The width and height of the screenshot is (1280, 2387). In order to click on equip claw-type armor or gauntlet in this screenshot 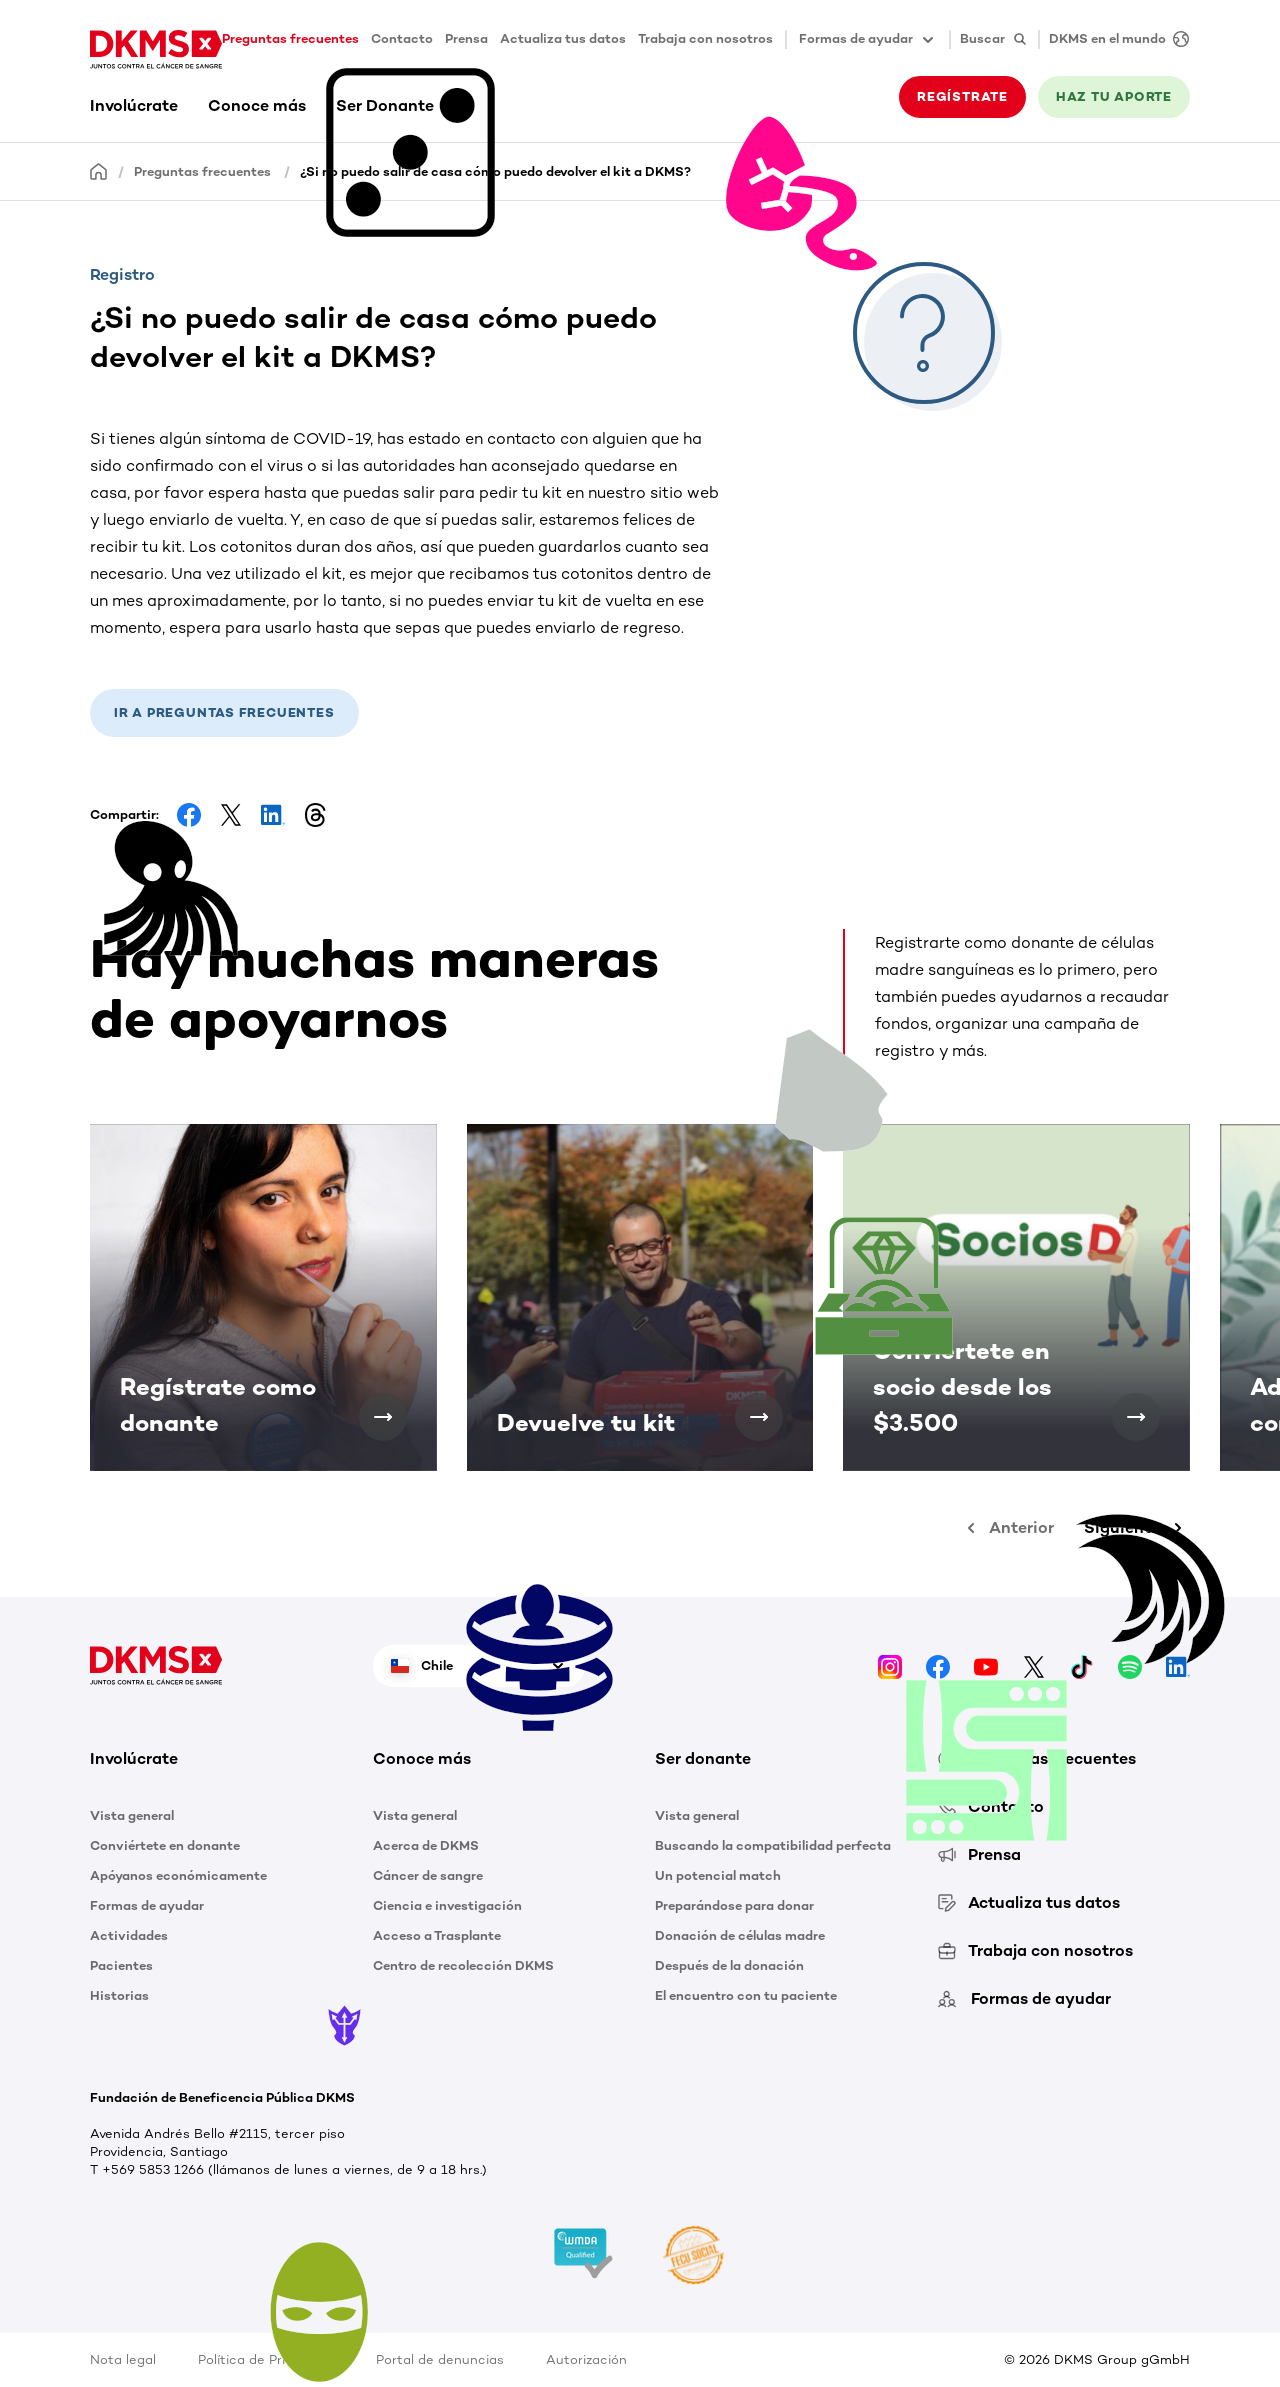, I will do `click(1150, 1589)`.